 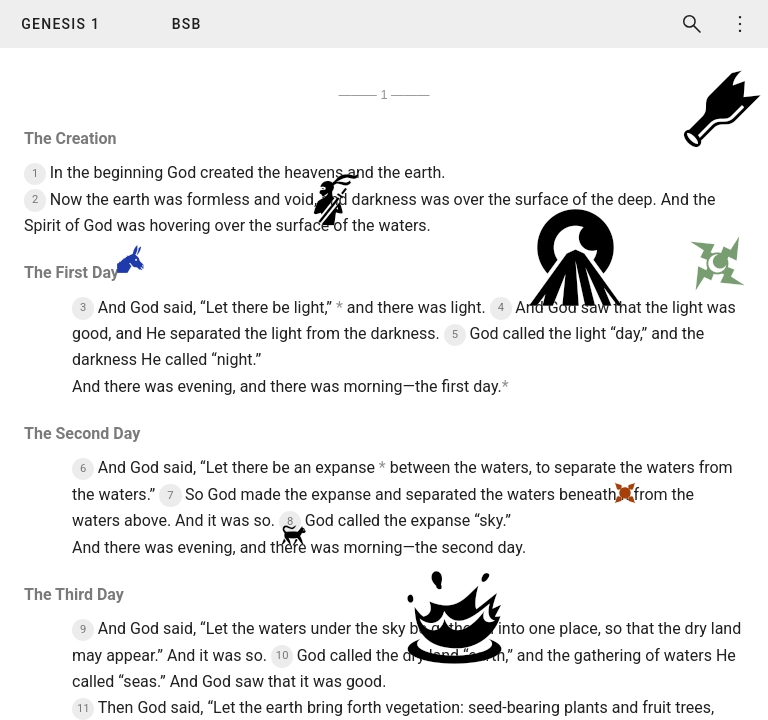 What do you see at coordinates (721, 109) in the screenshot?
I see `indicates a broken or damaged item` at bounding box center [721, 109].